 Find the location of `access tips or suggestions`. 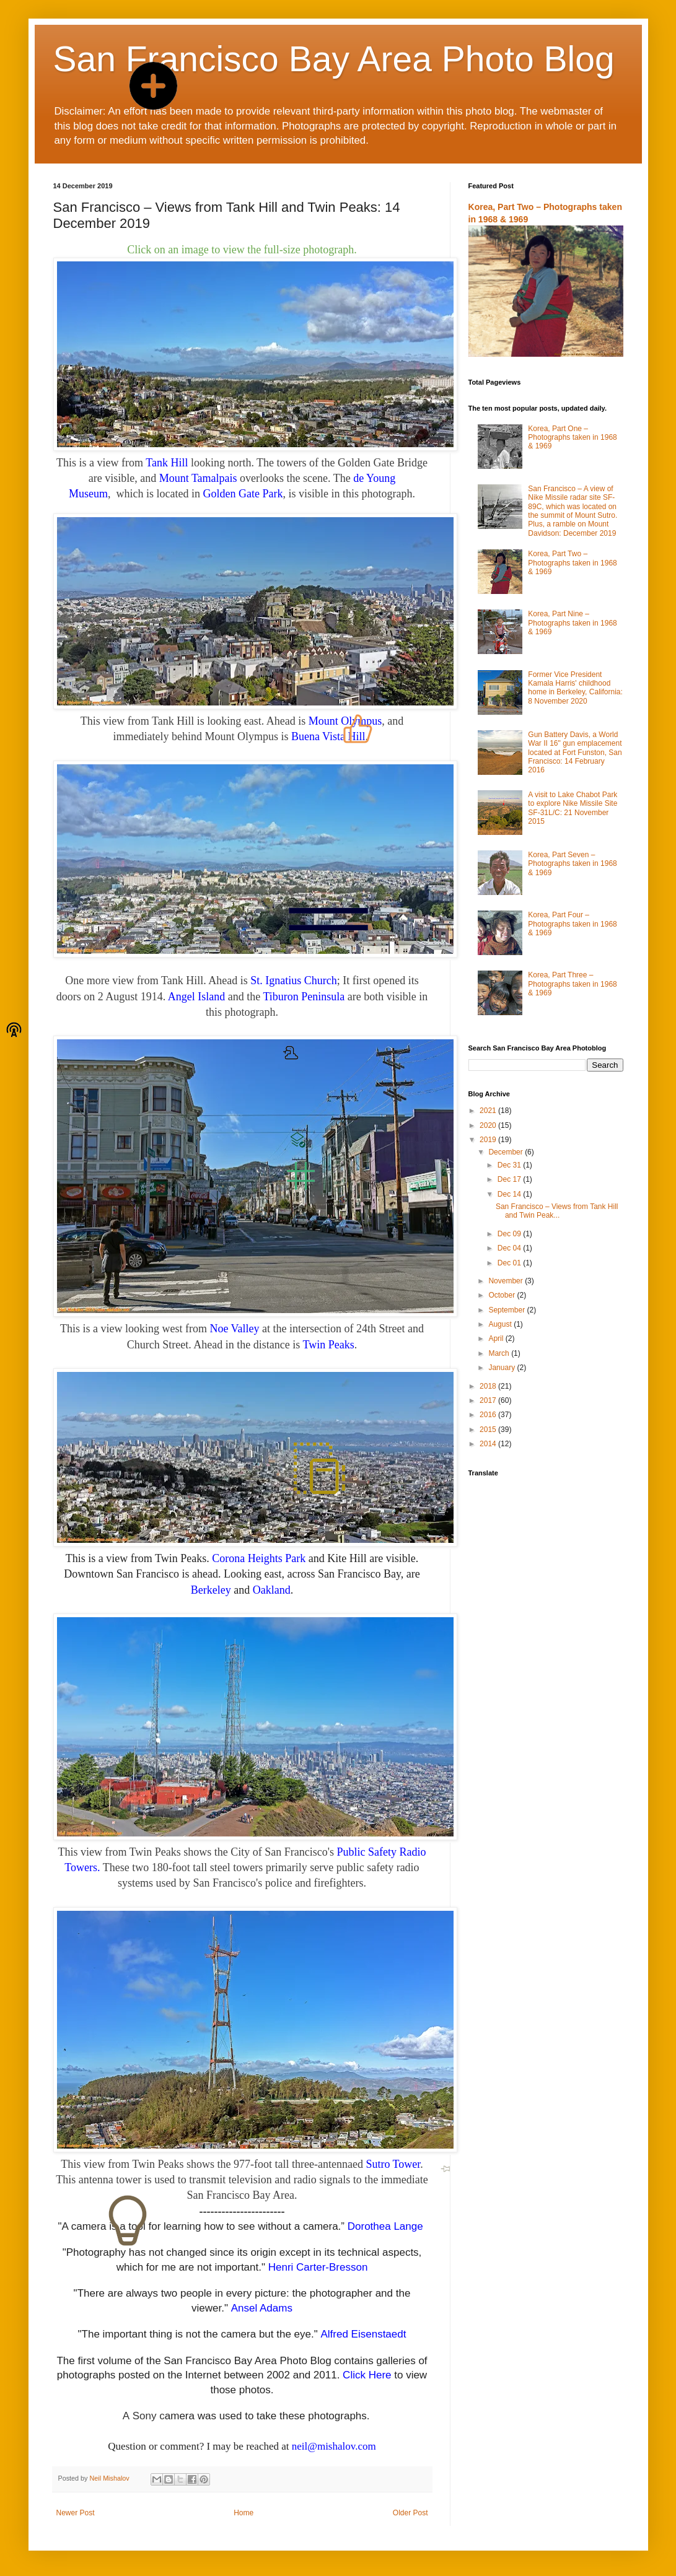

access tips or suggestions is located at coordinates (128, 2220).